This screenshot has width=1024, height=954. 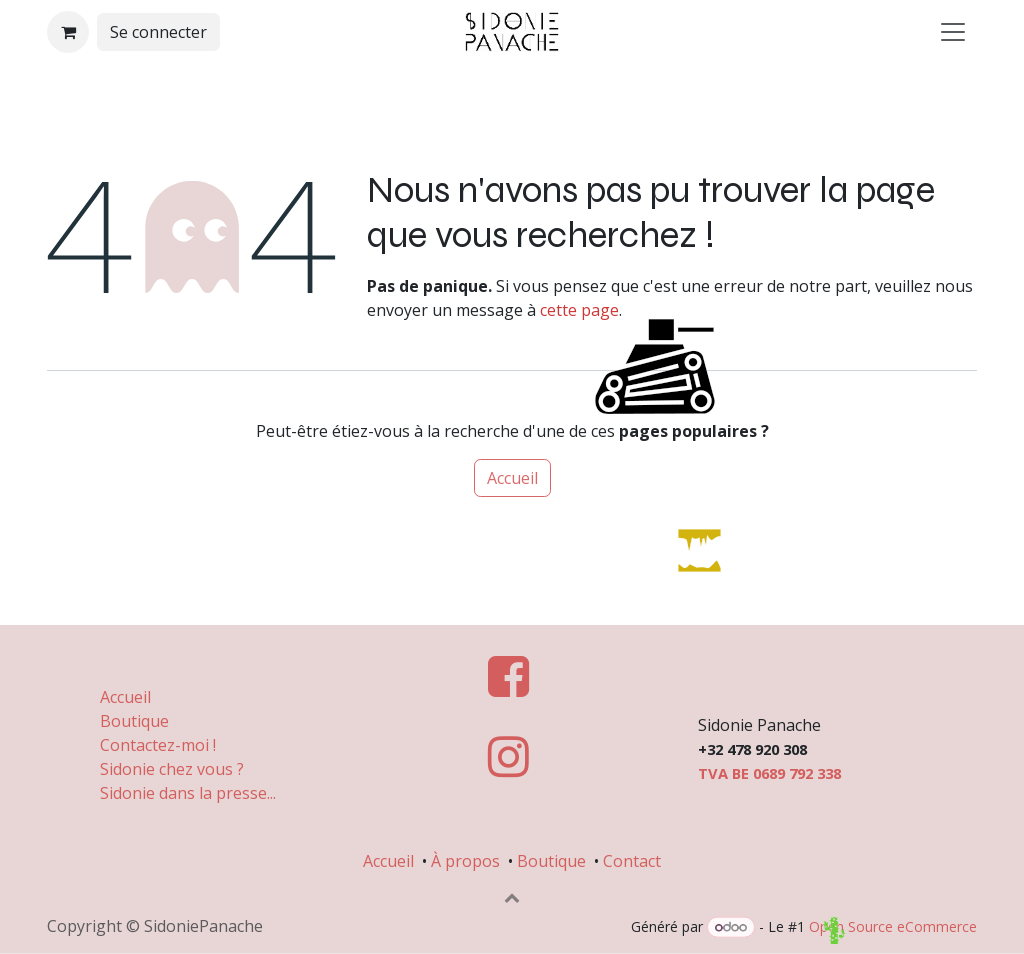 What do you see at coordinates (699, 550) in the screenshot?
I see `enter a cave or underground area in-game` at bounding box center [699, 550].